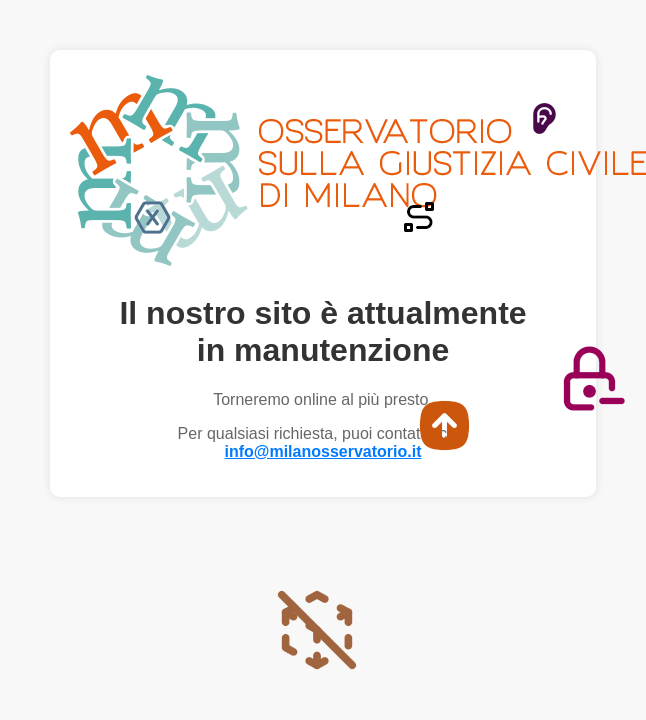 This screenshot has width=646, height=720. I want to click on adjust audio or hearing accessibility settings, so click(544, 118).